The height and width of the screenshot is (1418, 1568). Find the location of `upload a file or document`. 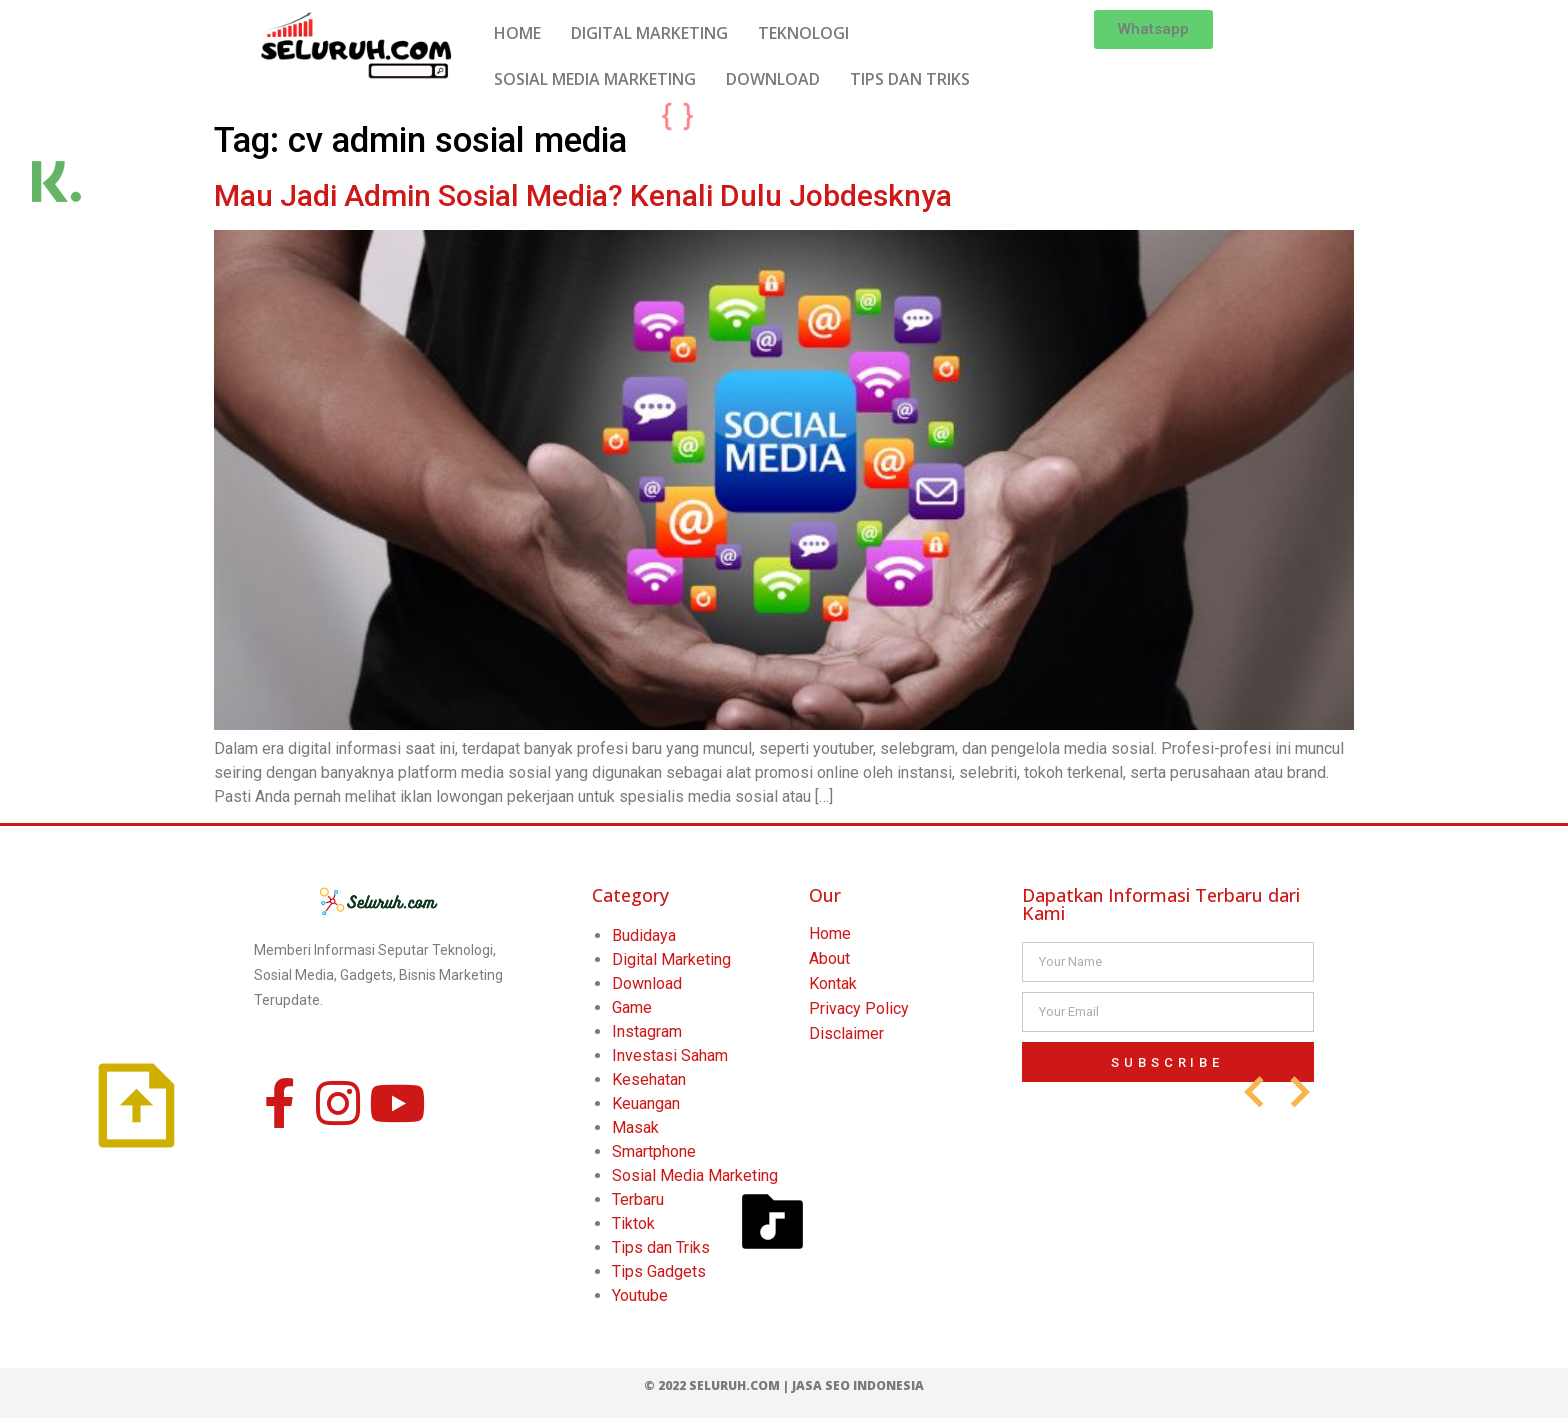

upload a file or document is located at coordinates (136, 1105).